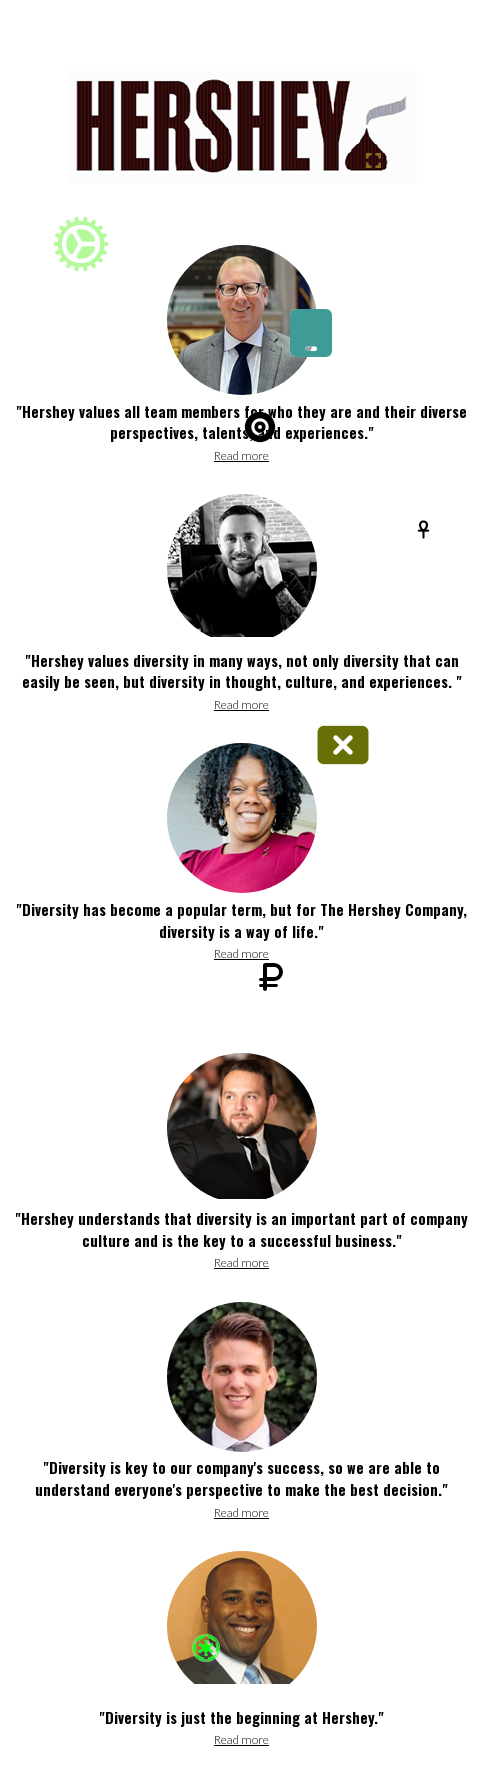 Image resolution: width=483 pixels, height=1784 pixels. Describe the element at coordinates (260, 427) in the screenshot. I see `play or access music library` at that location.